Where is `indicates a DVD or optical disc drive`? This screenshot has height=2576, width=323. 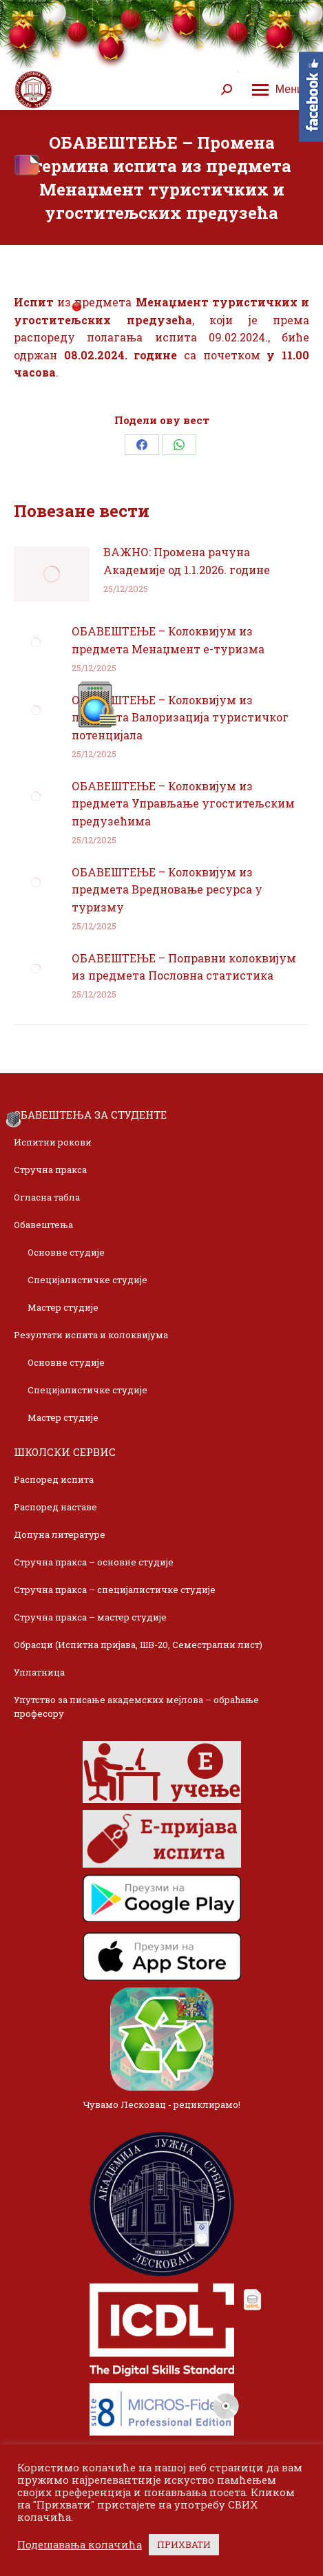 indicates a DVD or optical disc drive is located at coordinates (226, 2406).